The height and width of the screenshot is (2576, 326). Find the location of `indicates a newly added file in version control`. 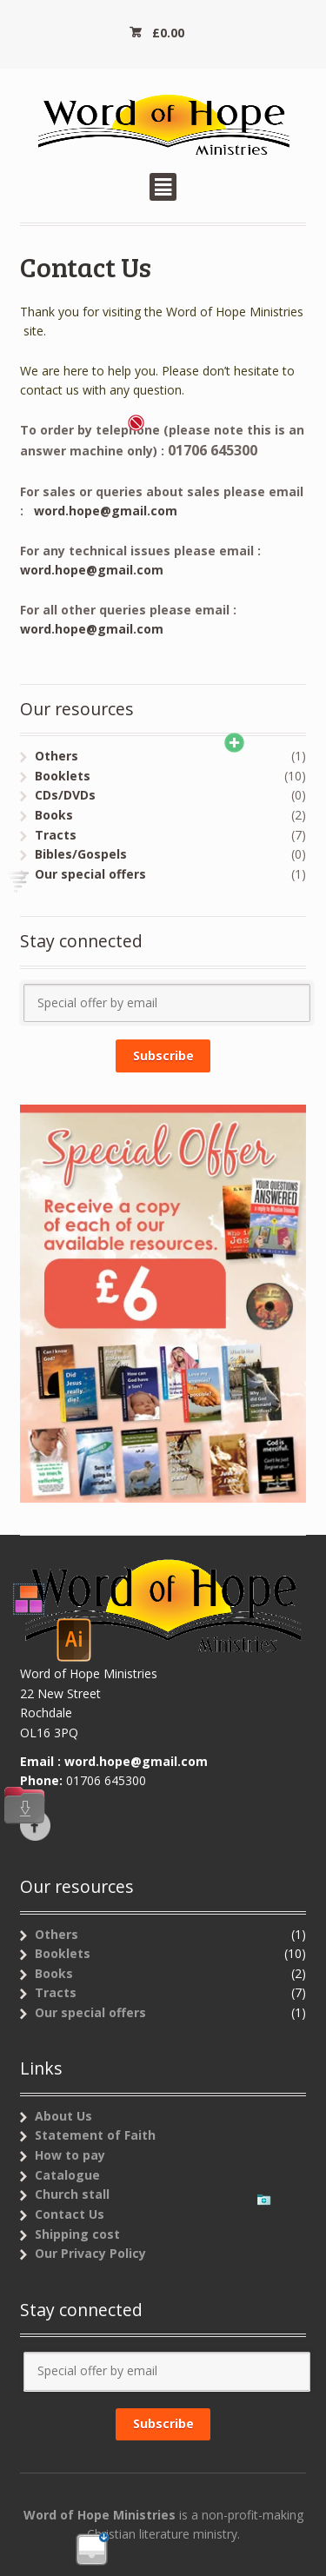

indicates a newly added file in version control is located at coordinates (234, 742).